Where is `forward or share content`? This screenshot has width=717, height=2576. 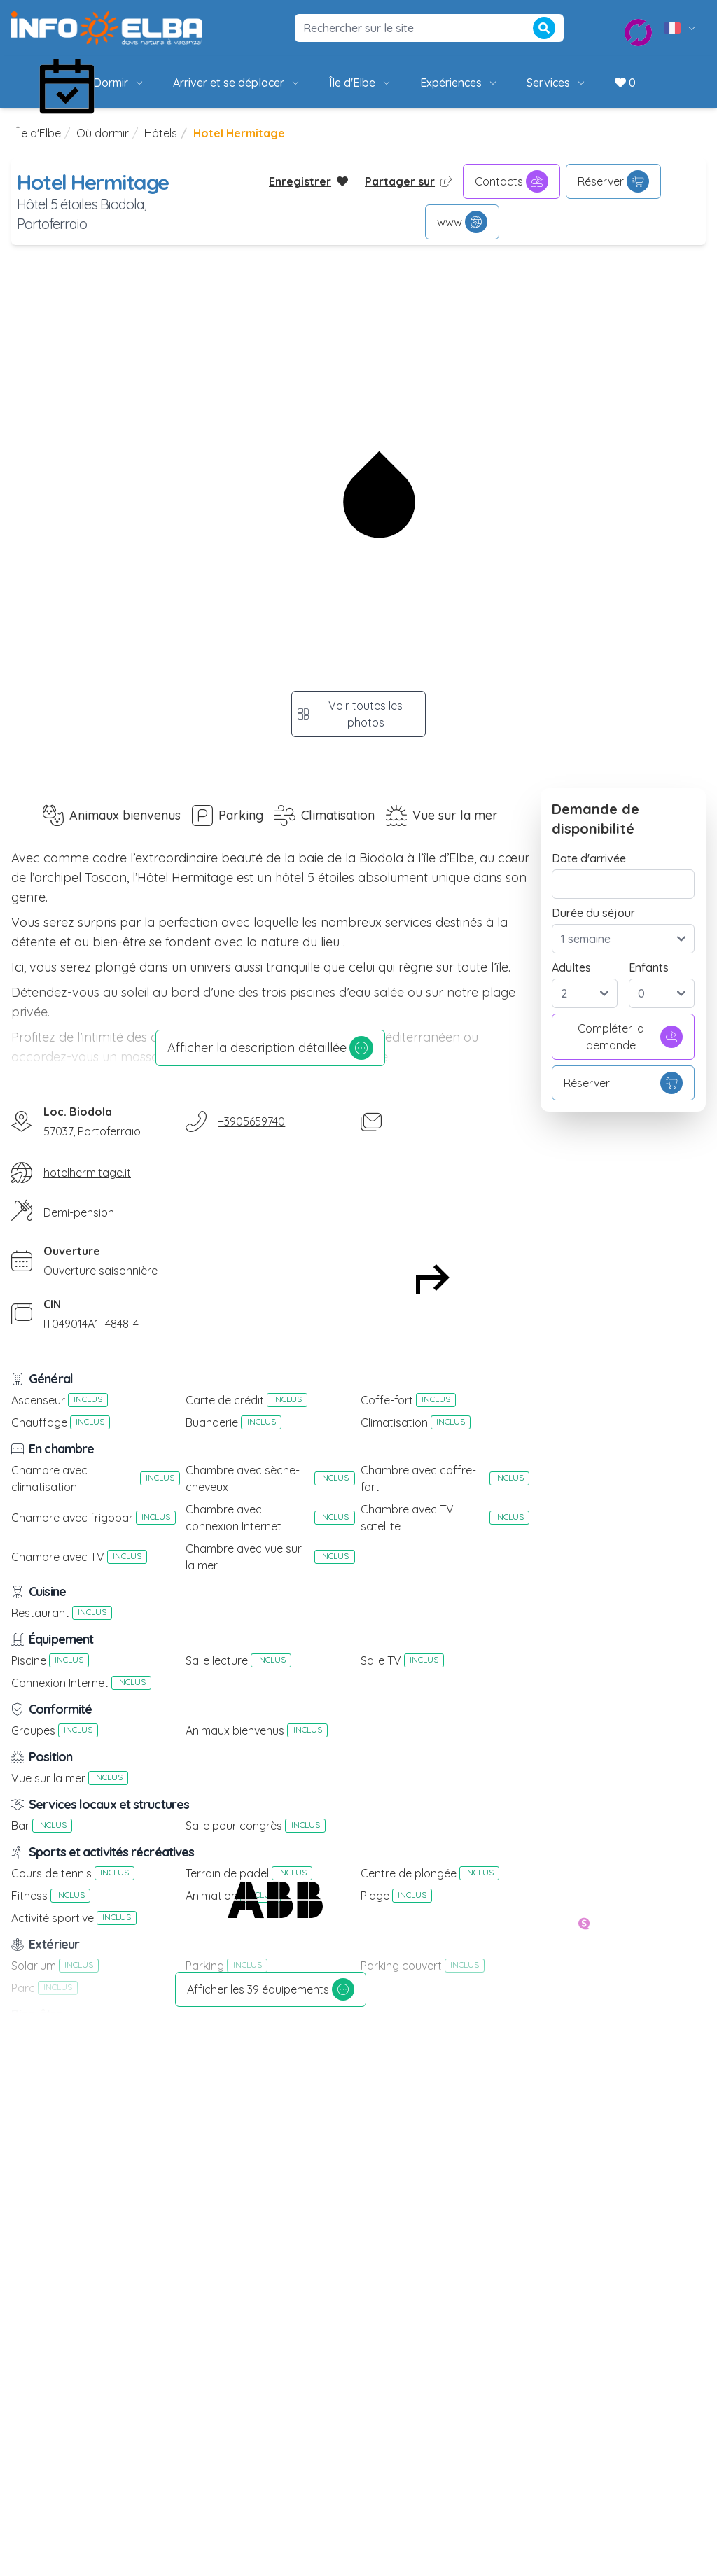 forward or share content is located at coordinates (431, 1280).